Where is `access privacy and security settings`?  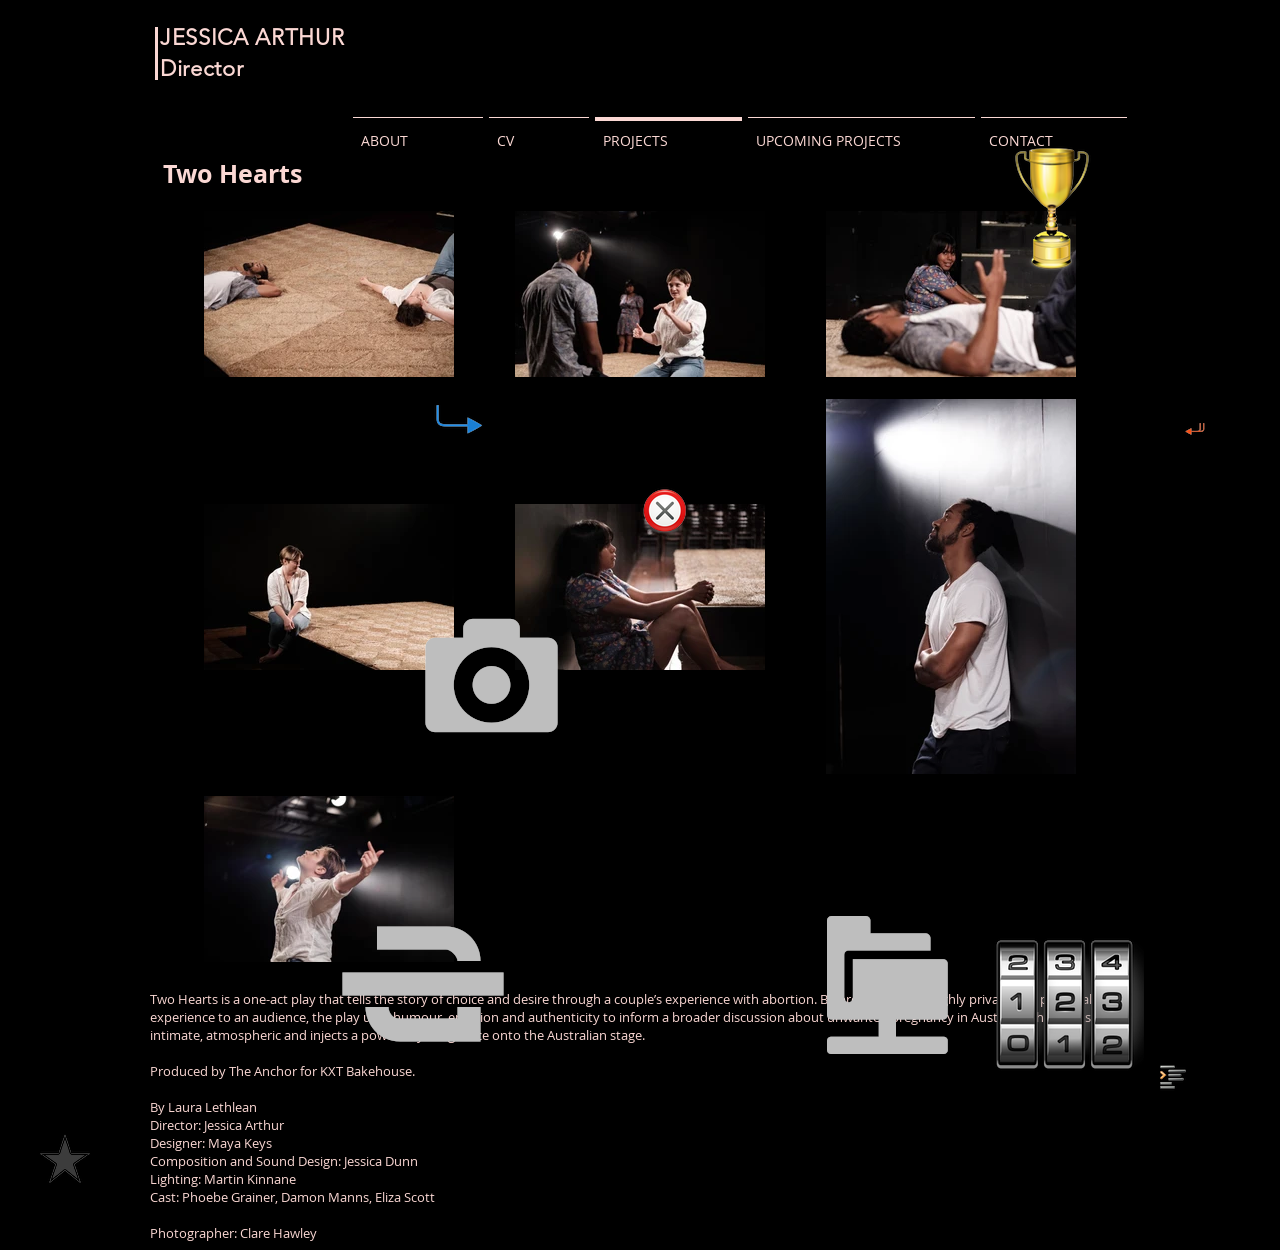
access privacy and security settings is located at coordinates (1064, 1004).